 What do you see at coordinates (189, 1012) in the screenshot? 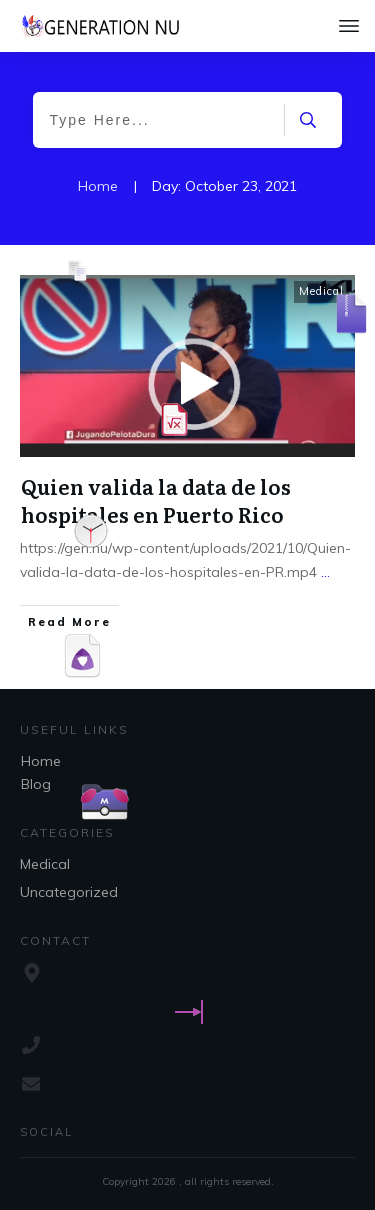
I see `go to the last item or page` at bounding box center [189, 1012].